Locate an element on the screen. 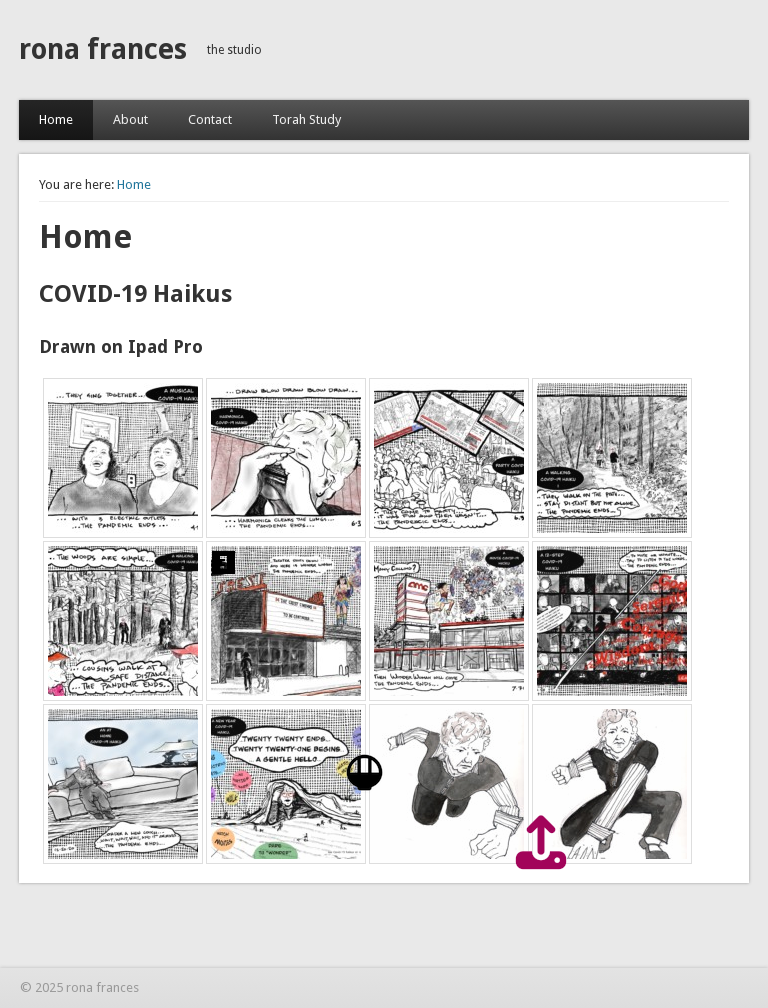 Image resolution: width=768 pixels, height=1008 pixels. select option 3 from a numbered list is located at coordinates (223, 562).